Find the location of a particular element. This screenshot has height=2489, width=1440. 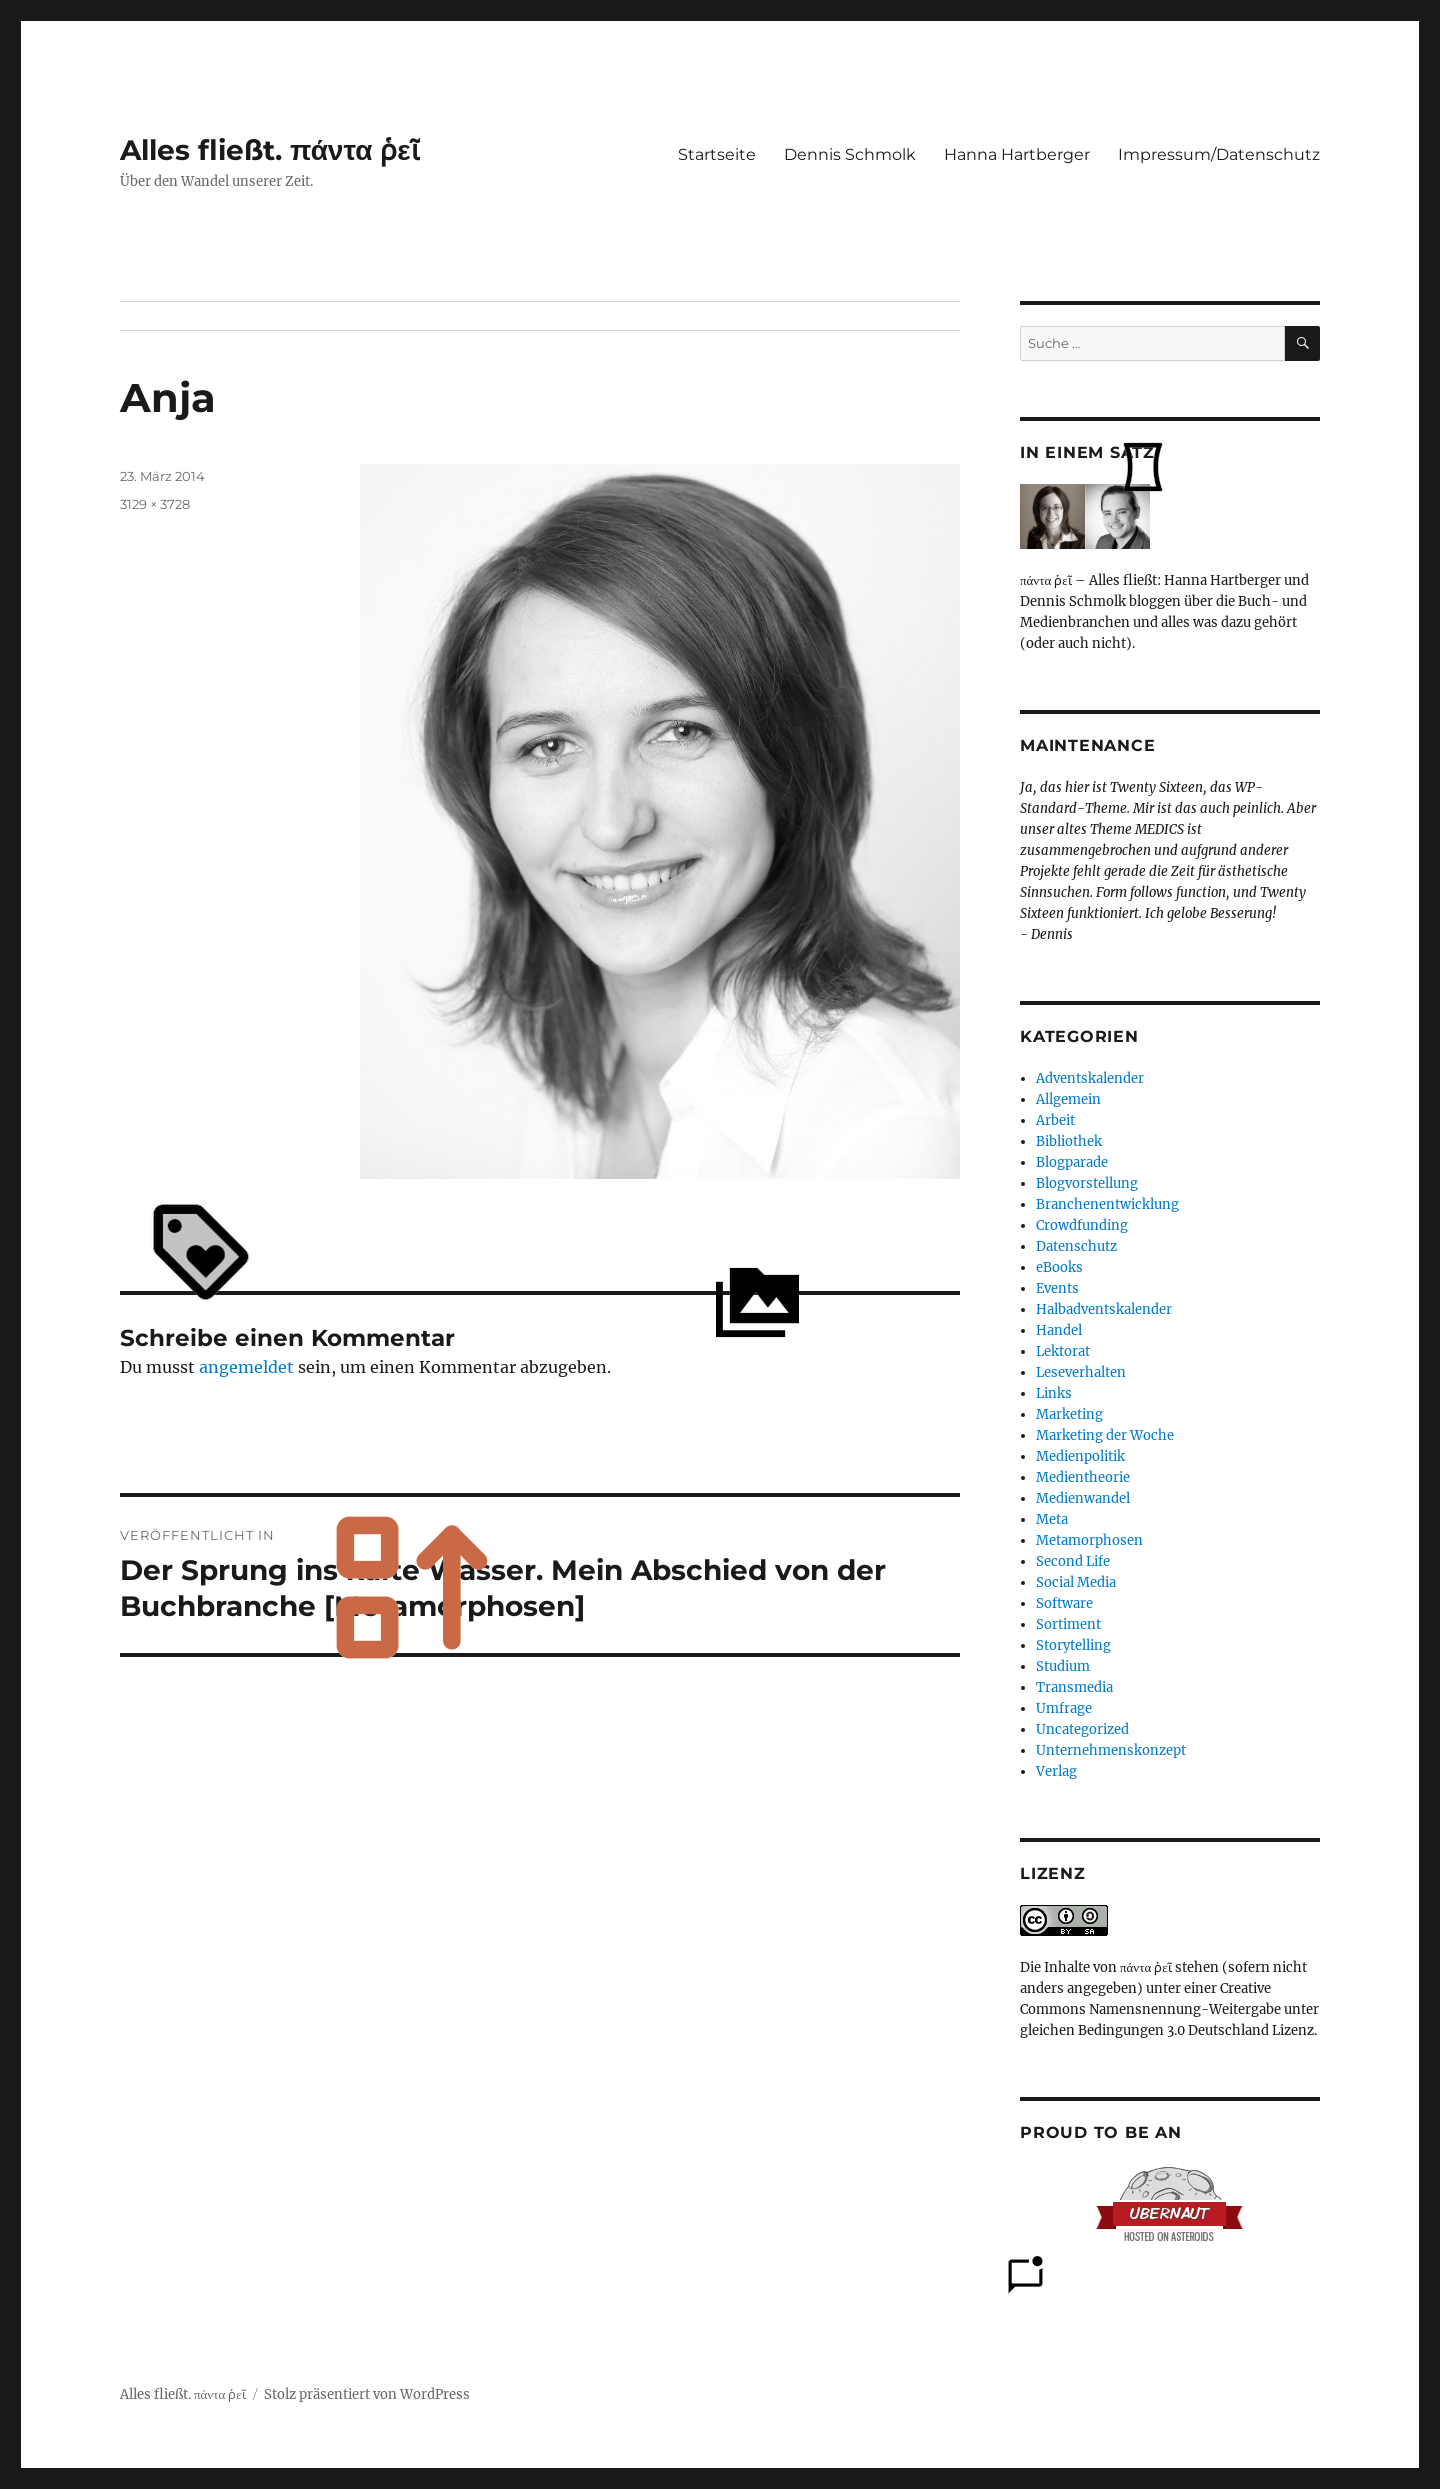

sort items in ascending order is located at coordinates (407, 1587).